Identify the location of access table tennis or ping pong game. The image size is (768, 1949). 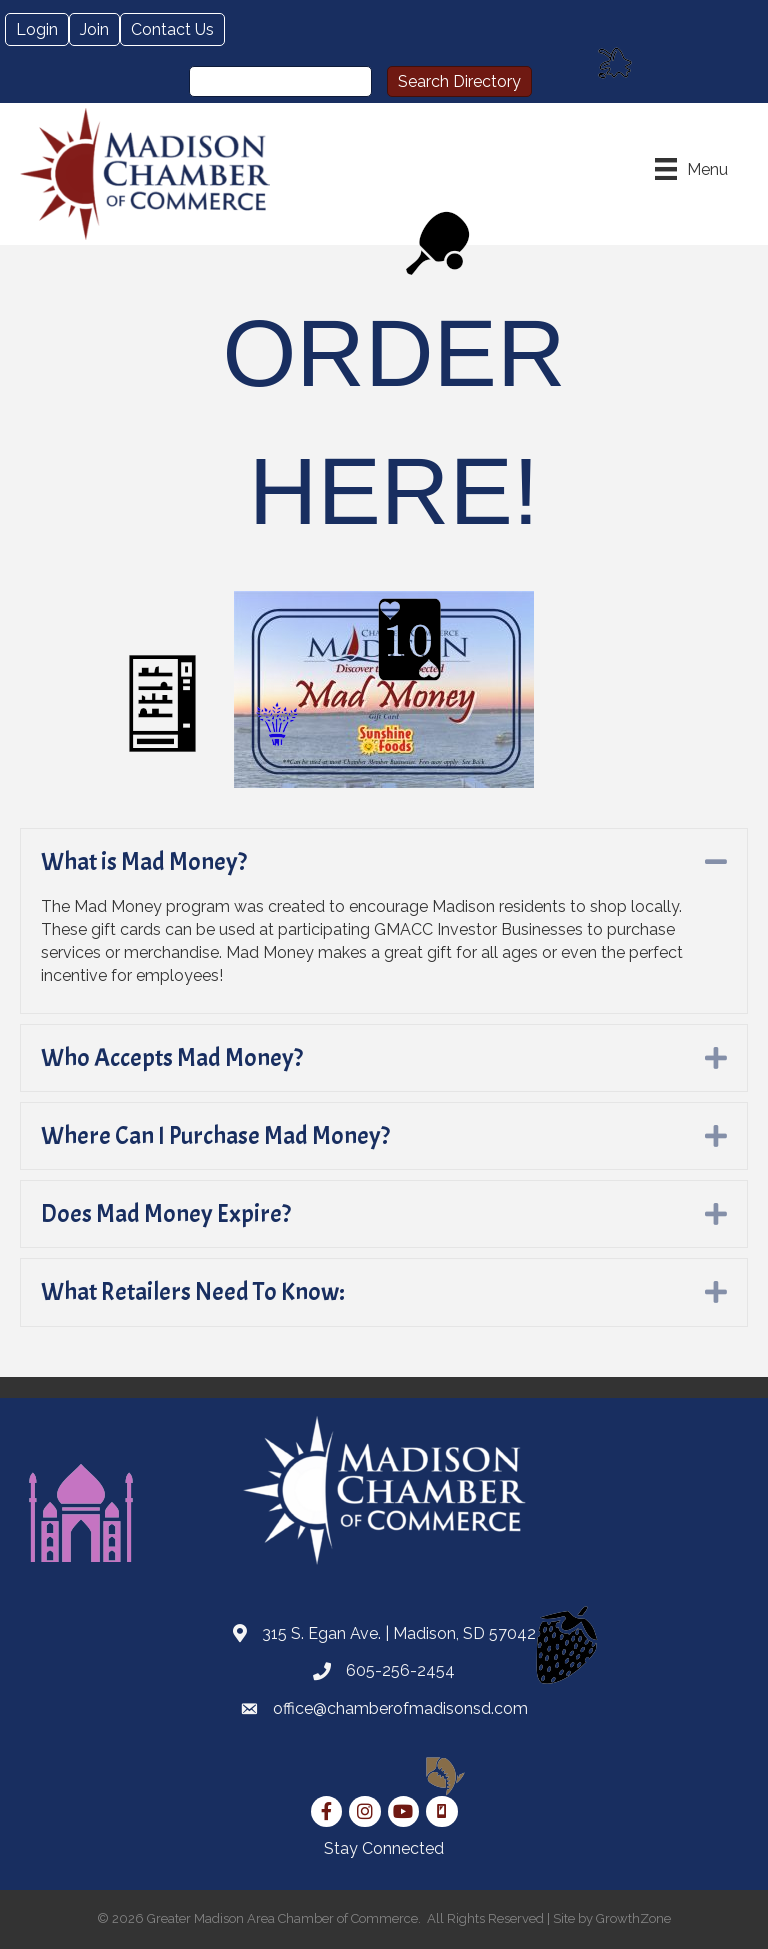
(437, 243).